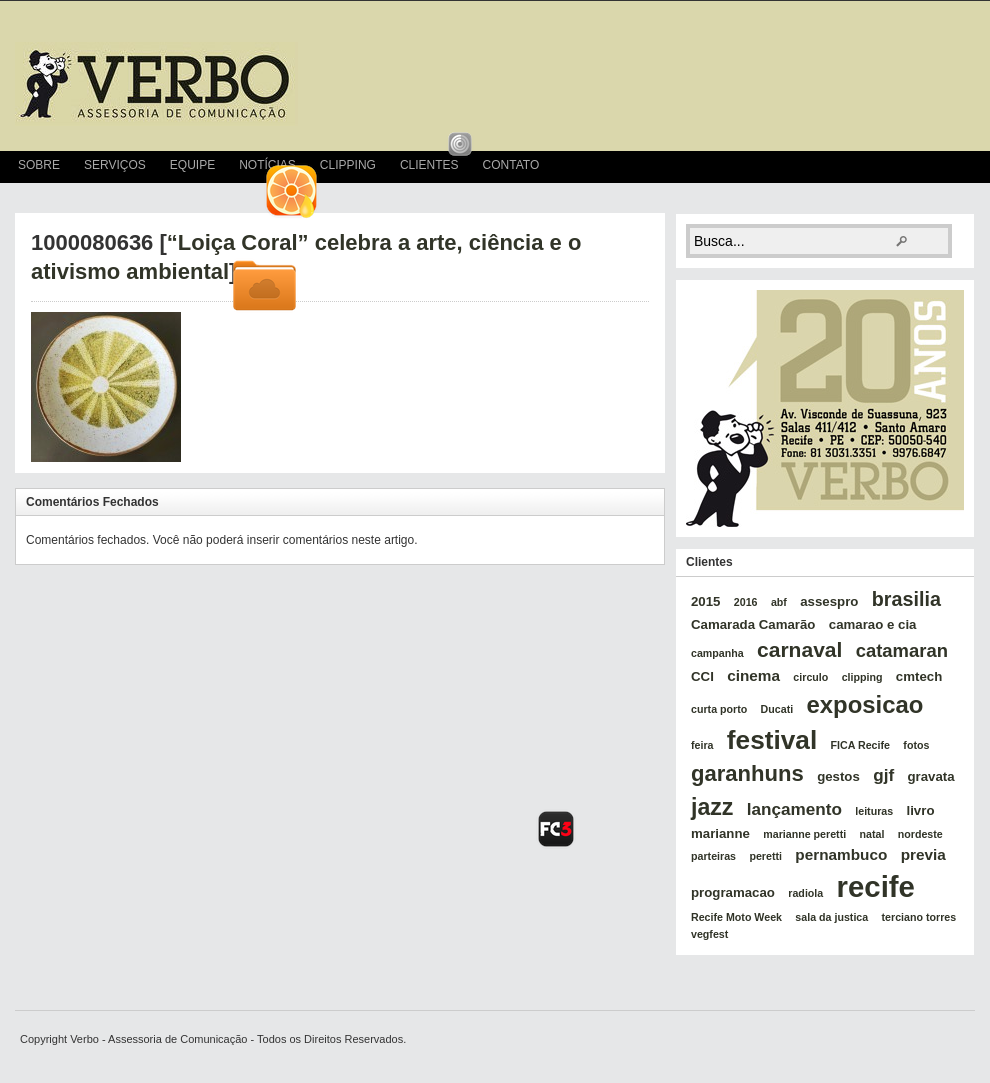  I want to click on open the Fitness app, so click(460, 144).